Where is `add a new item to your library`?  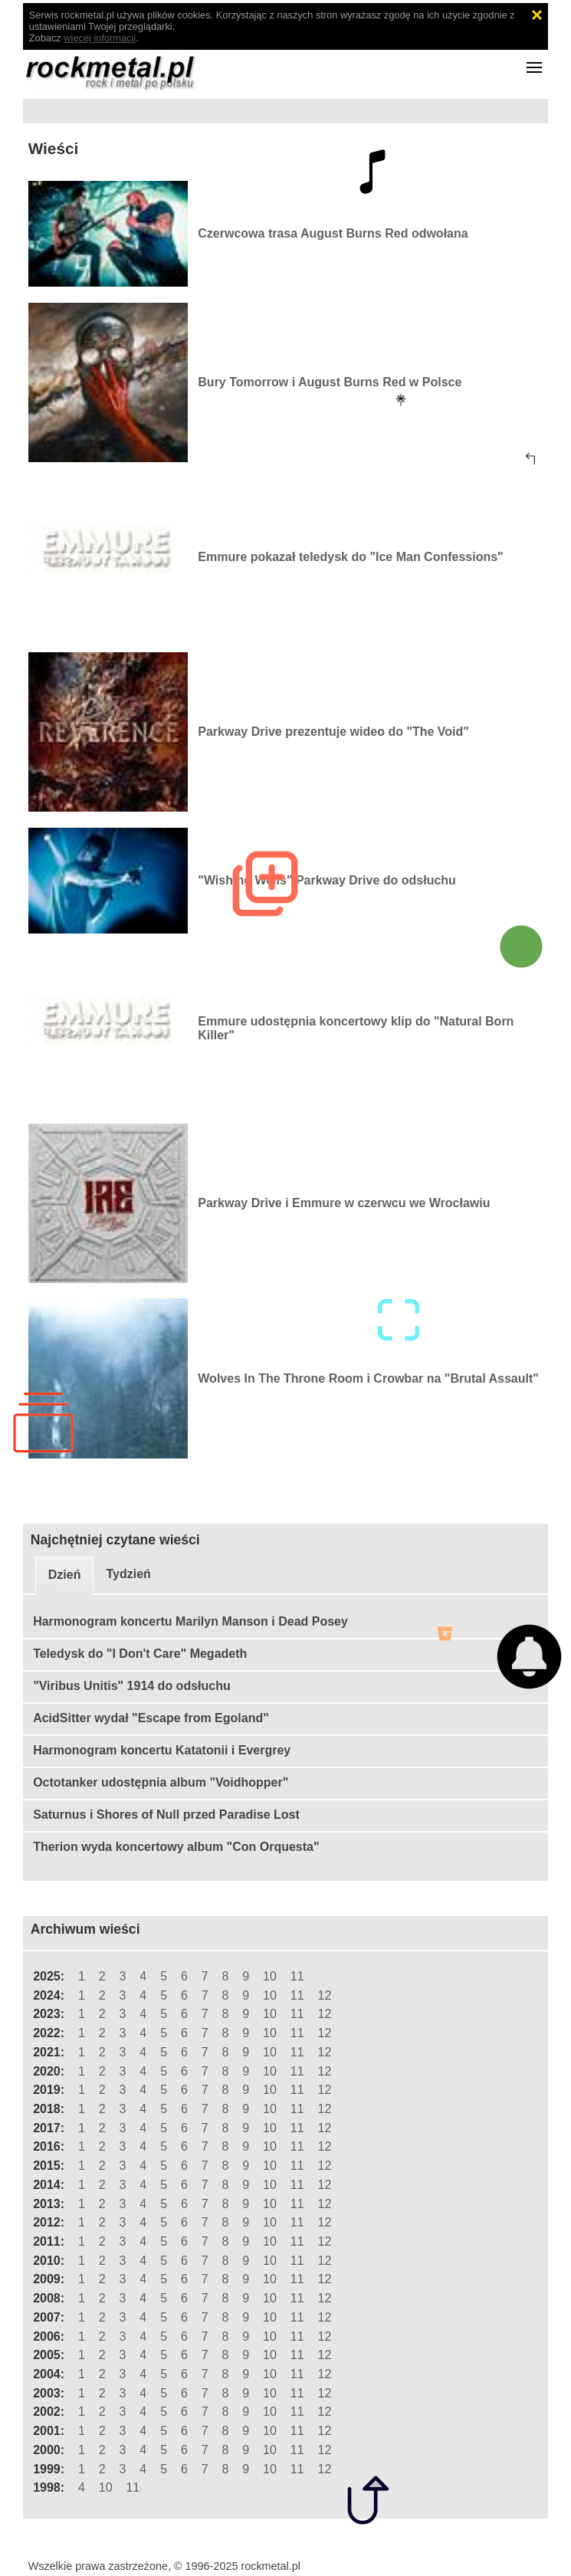 add a new item to your library is located at coordinates (265, 884).